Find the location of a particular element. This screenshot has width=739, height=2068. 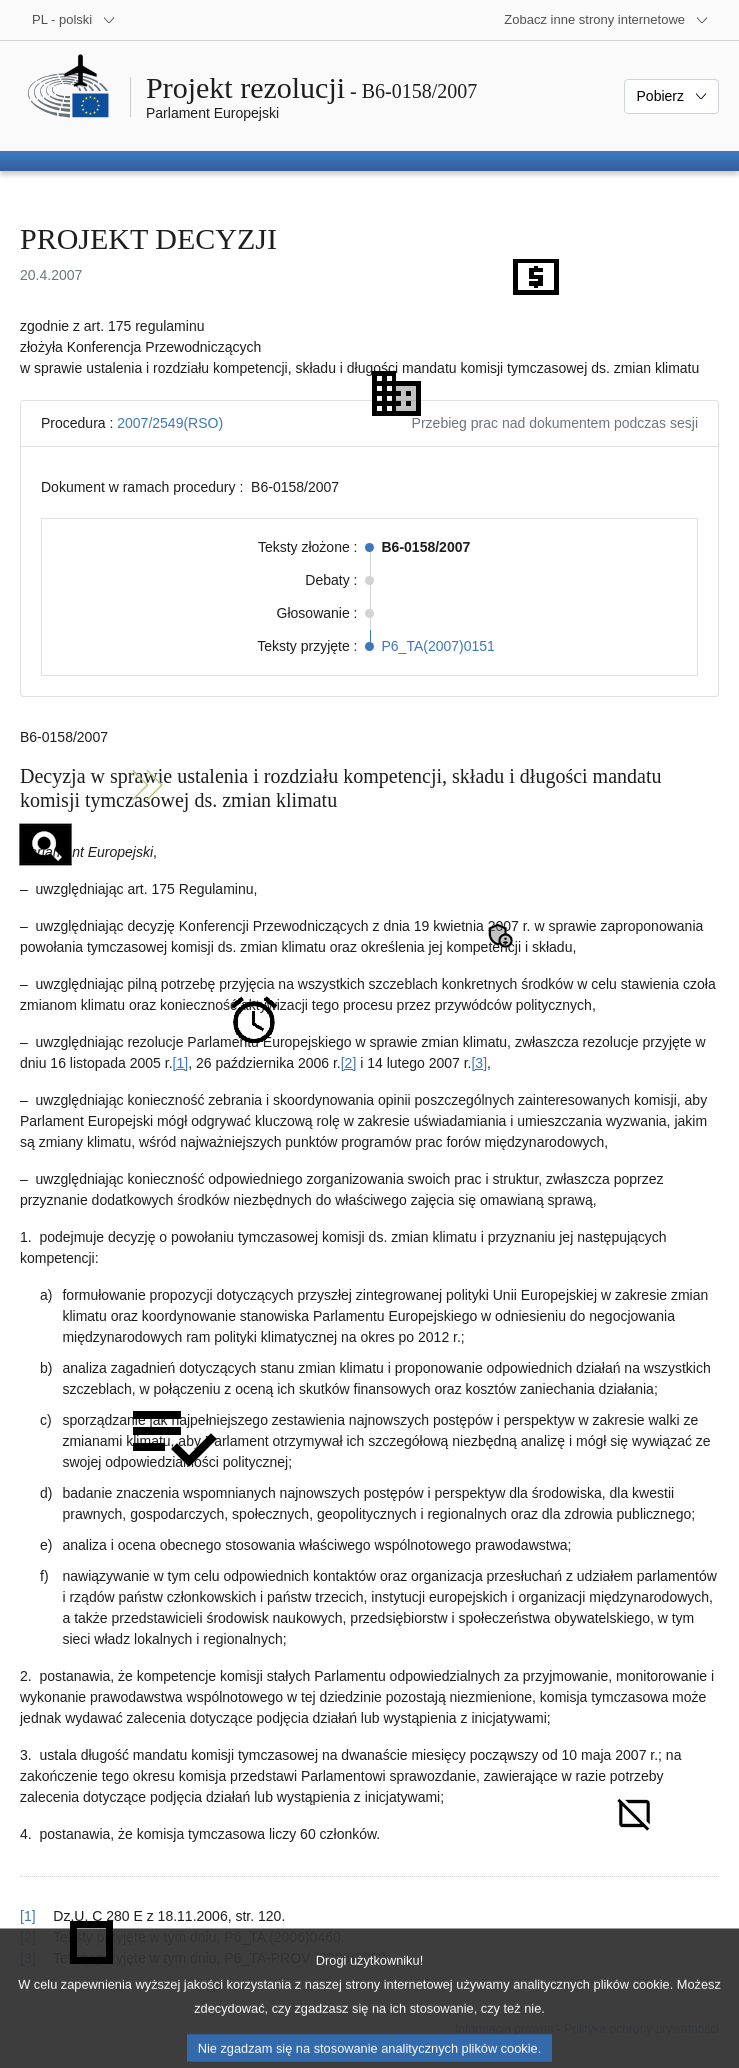

access airport or flight information is located at coordinates (80, 70).